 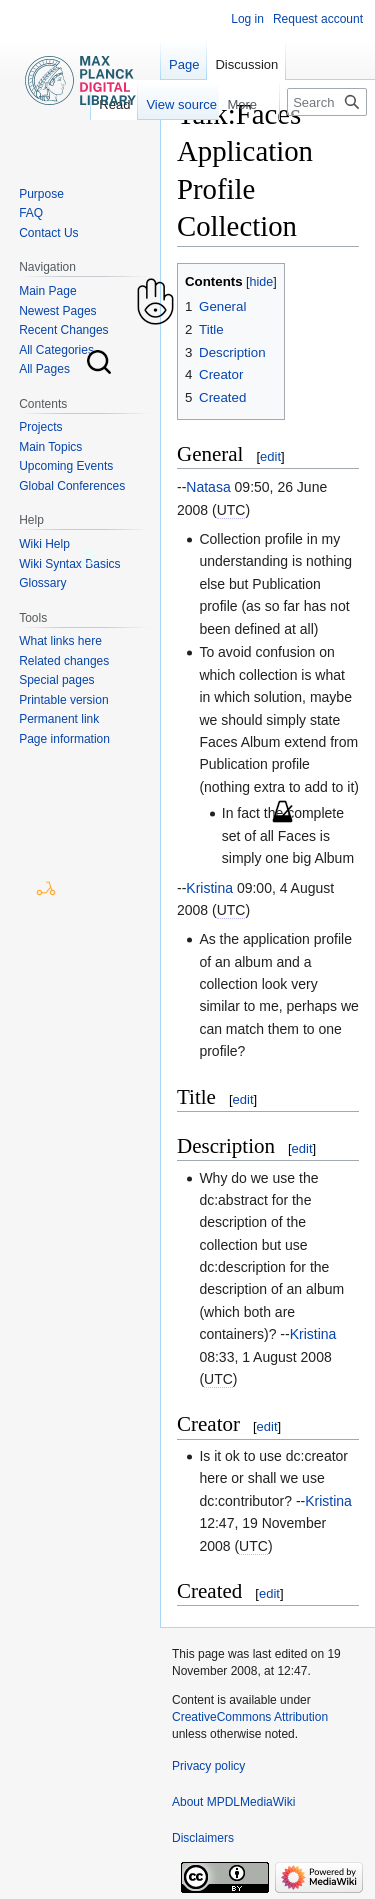 What do you see at coordinates (99, 362) in the screenshot?
I see `search for content or items` at bounding box center [99, 362].